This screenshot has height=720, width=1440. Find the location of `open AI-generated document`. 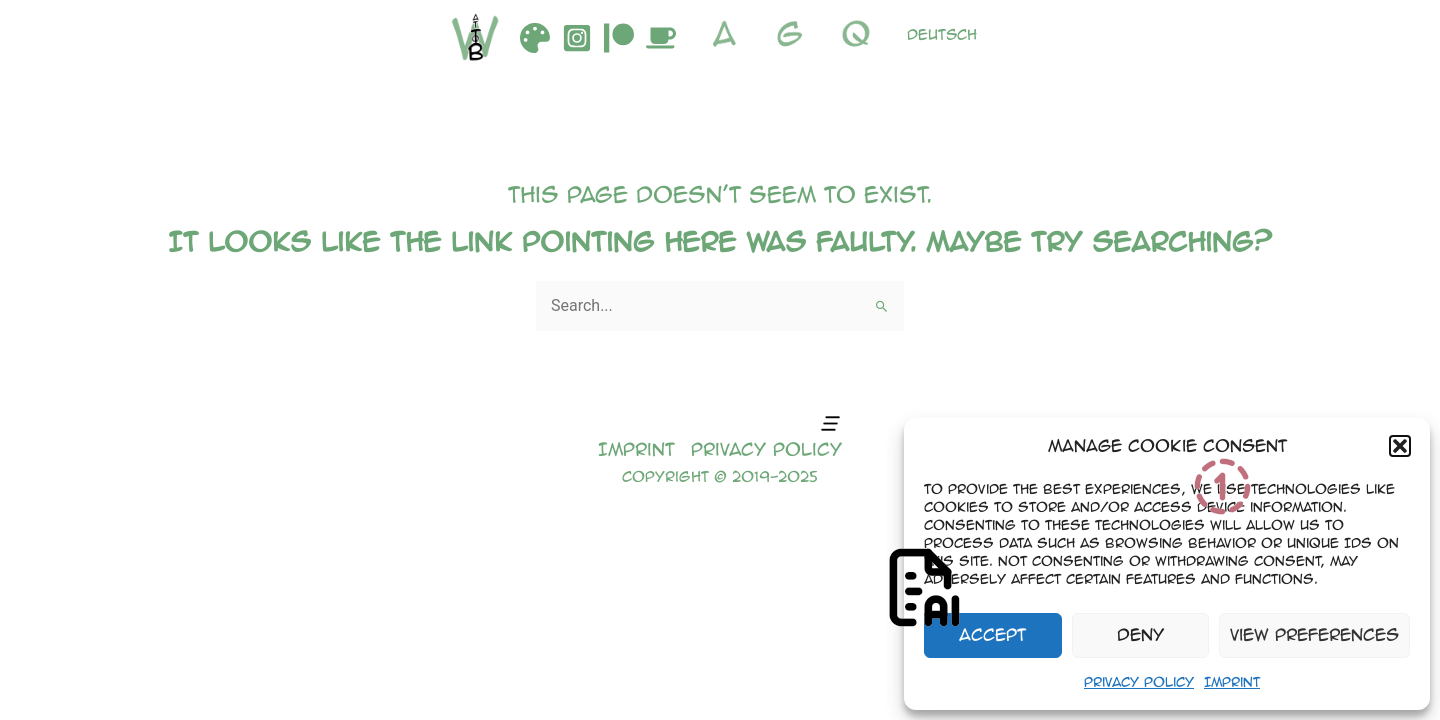

open AI-generated document is located at coordinates (920, 587).